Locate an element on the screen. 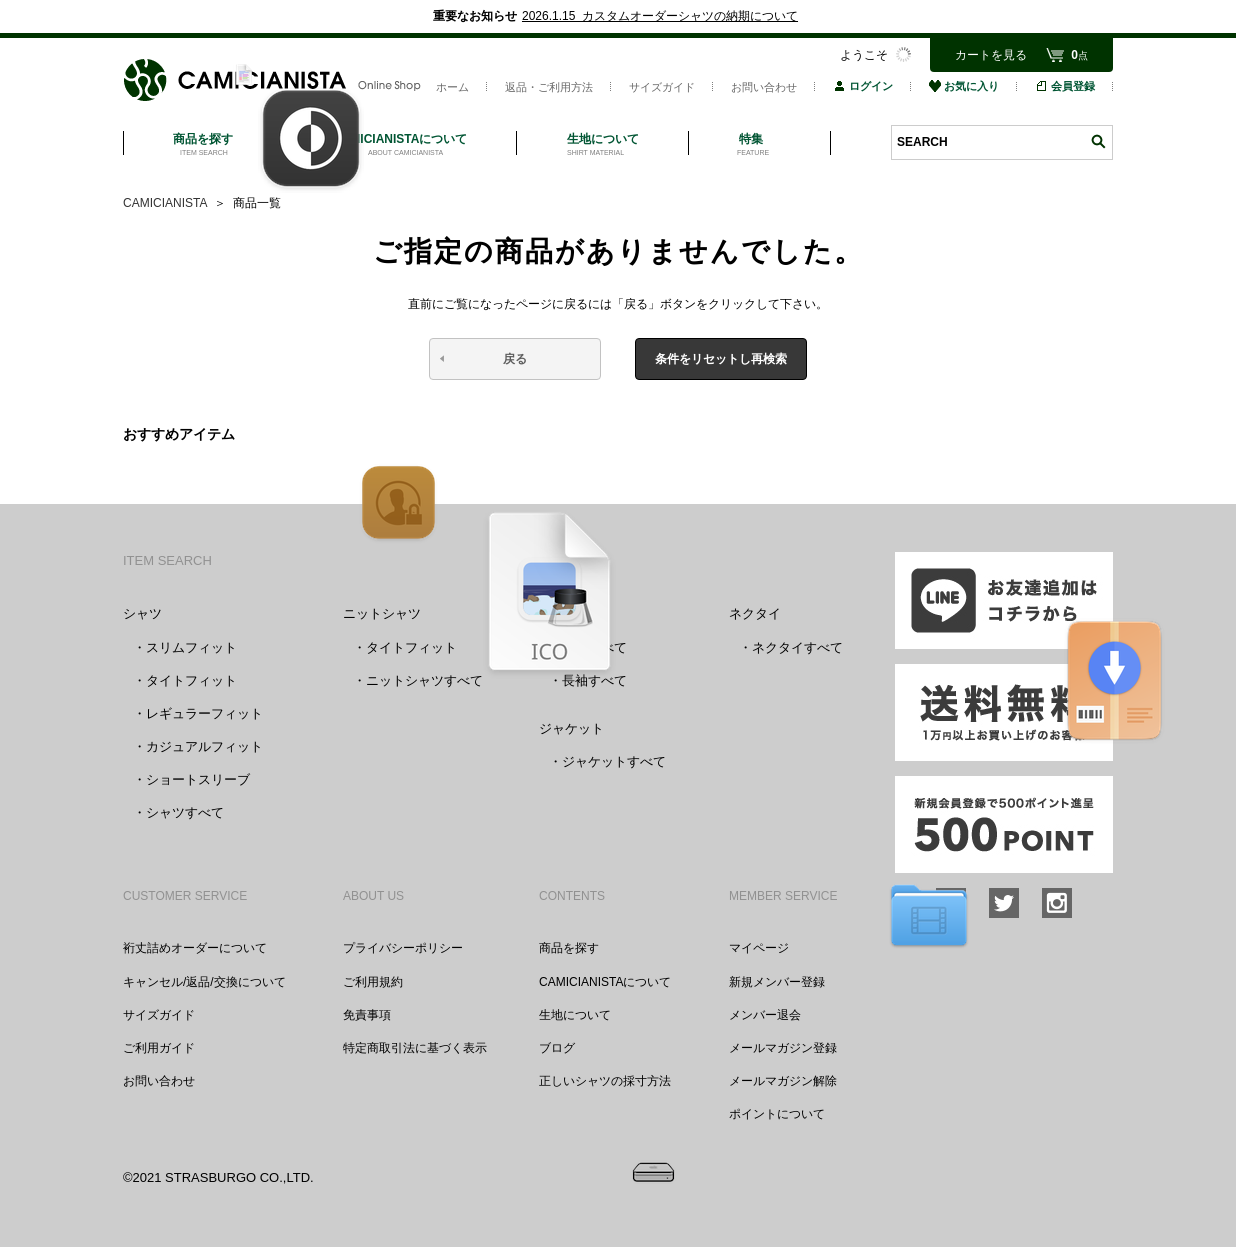 The width and height of the screenshot is (1236, 1247). access plasma desktop theme settings is located at coordinates (311, 140).